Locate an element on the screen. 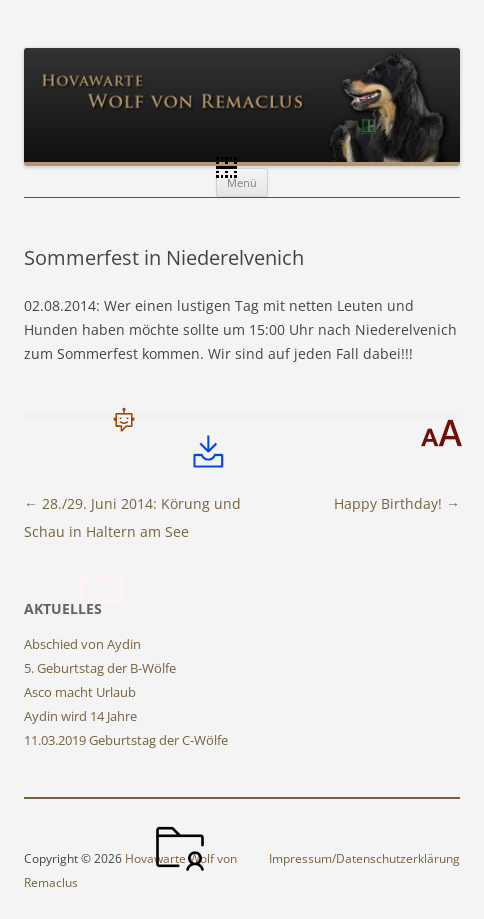 This screenshot has width=484, height=919. access user-specific files is located at coordinates (180, 847).